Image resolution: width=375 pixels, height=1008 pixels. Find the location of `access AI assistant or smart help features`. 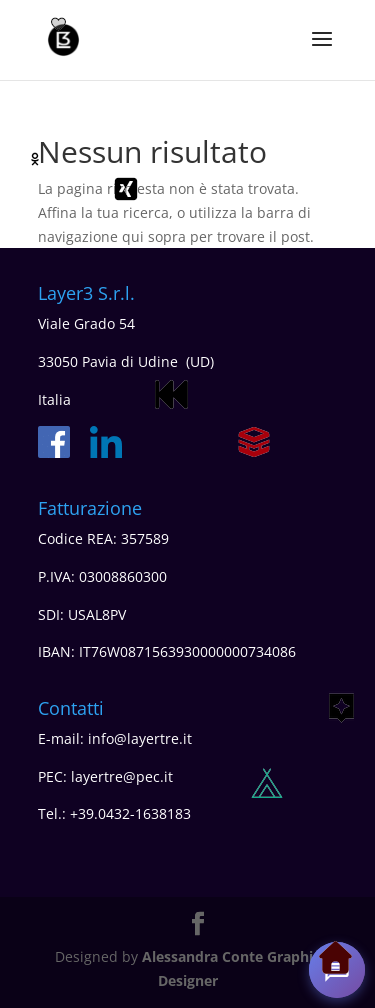

access AI assistant or smart help features is located at coordinates (341, 707).